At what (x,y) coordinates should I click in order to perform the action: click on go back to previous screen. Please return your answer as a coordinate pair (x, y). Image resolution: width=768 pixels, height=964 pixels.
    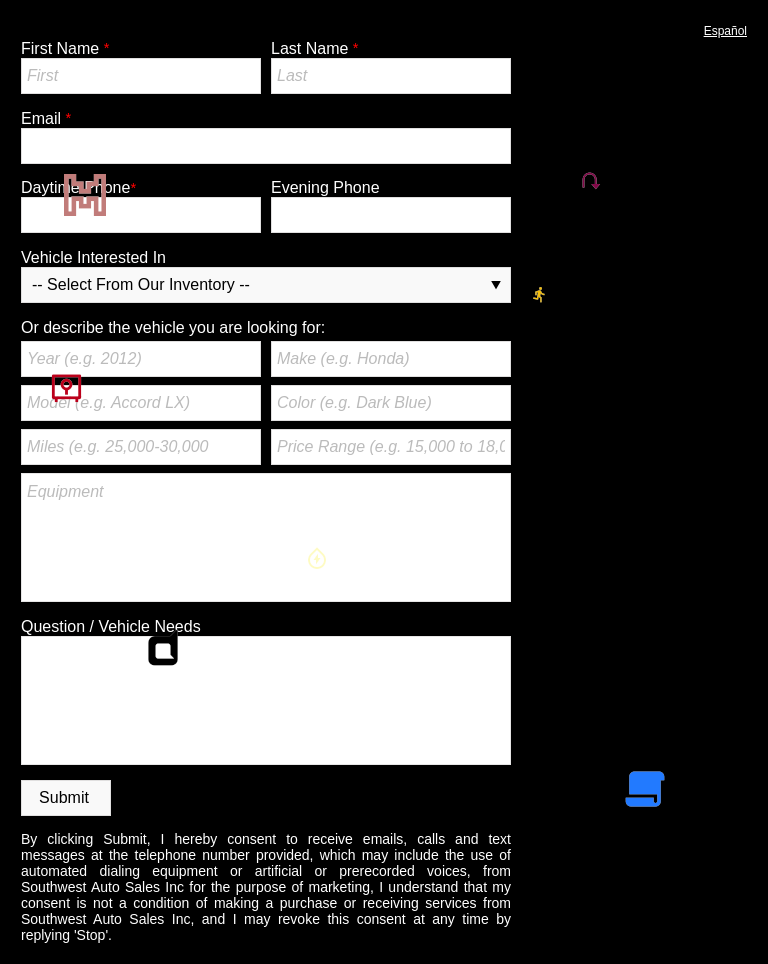
    Looking at the image, I should click on (590, 180).